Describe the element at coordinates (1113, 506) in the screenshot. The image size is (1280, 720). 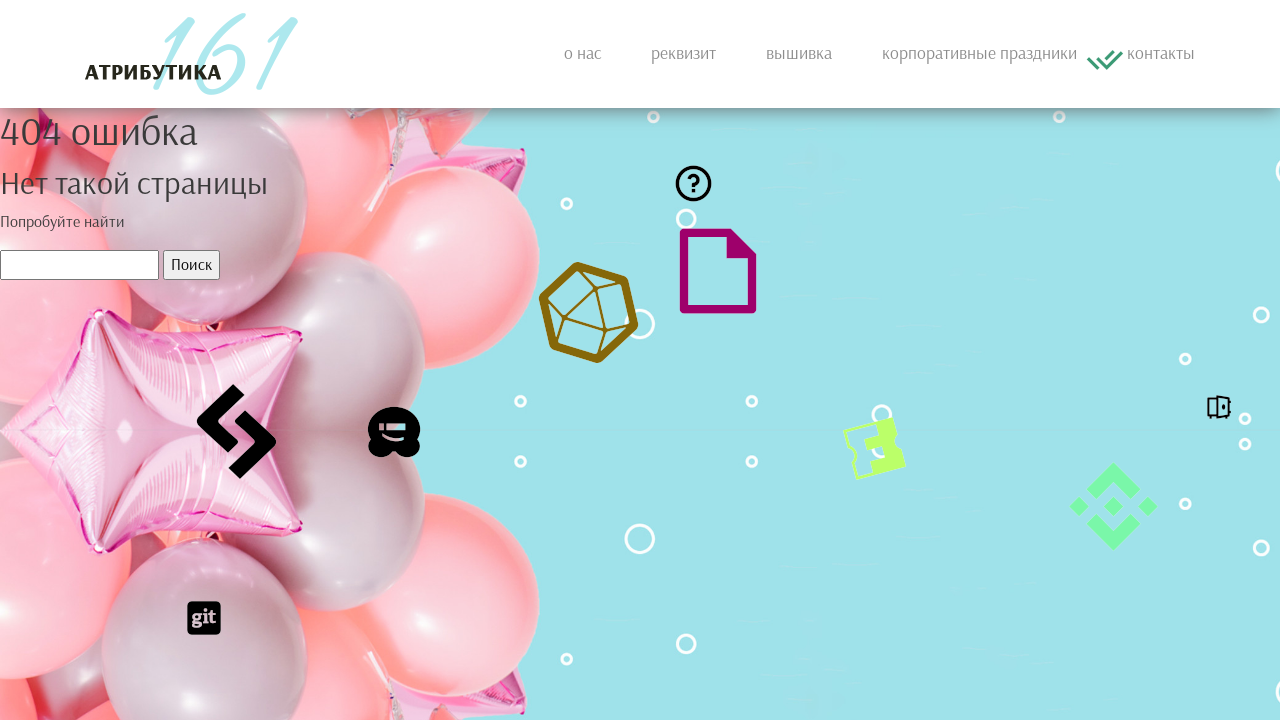
I see `open the Binance cryptocurrency exchange app` at that location.